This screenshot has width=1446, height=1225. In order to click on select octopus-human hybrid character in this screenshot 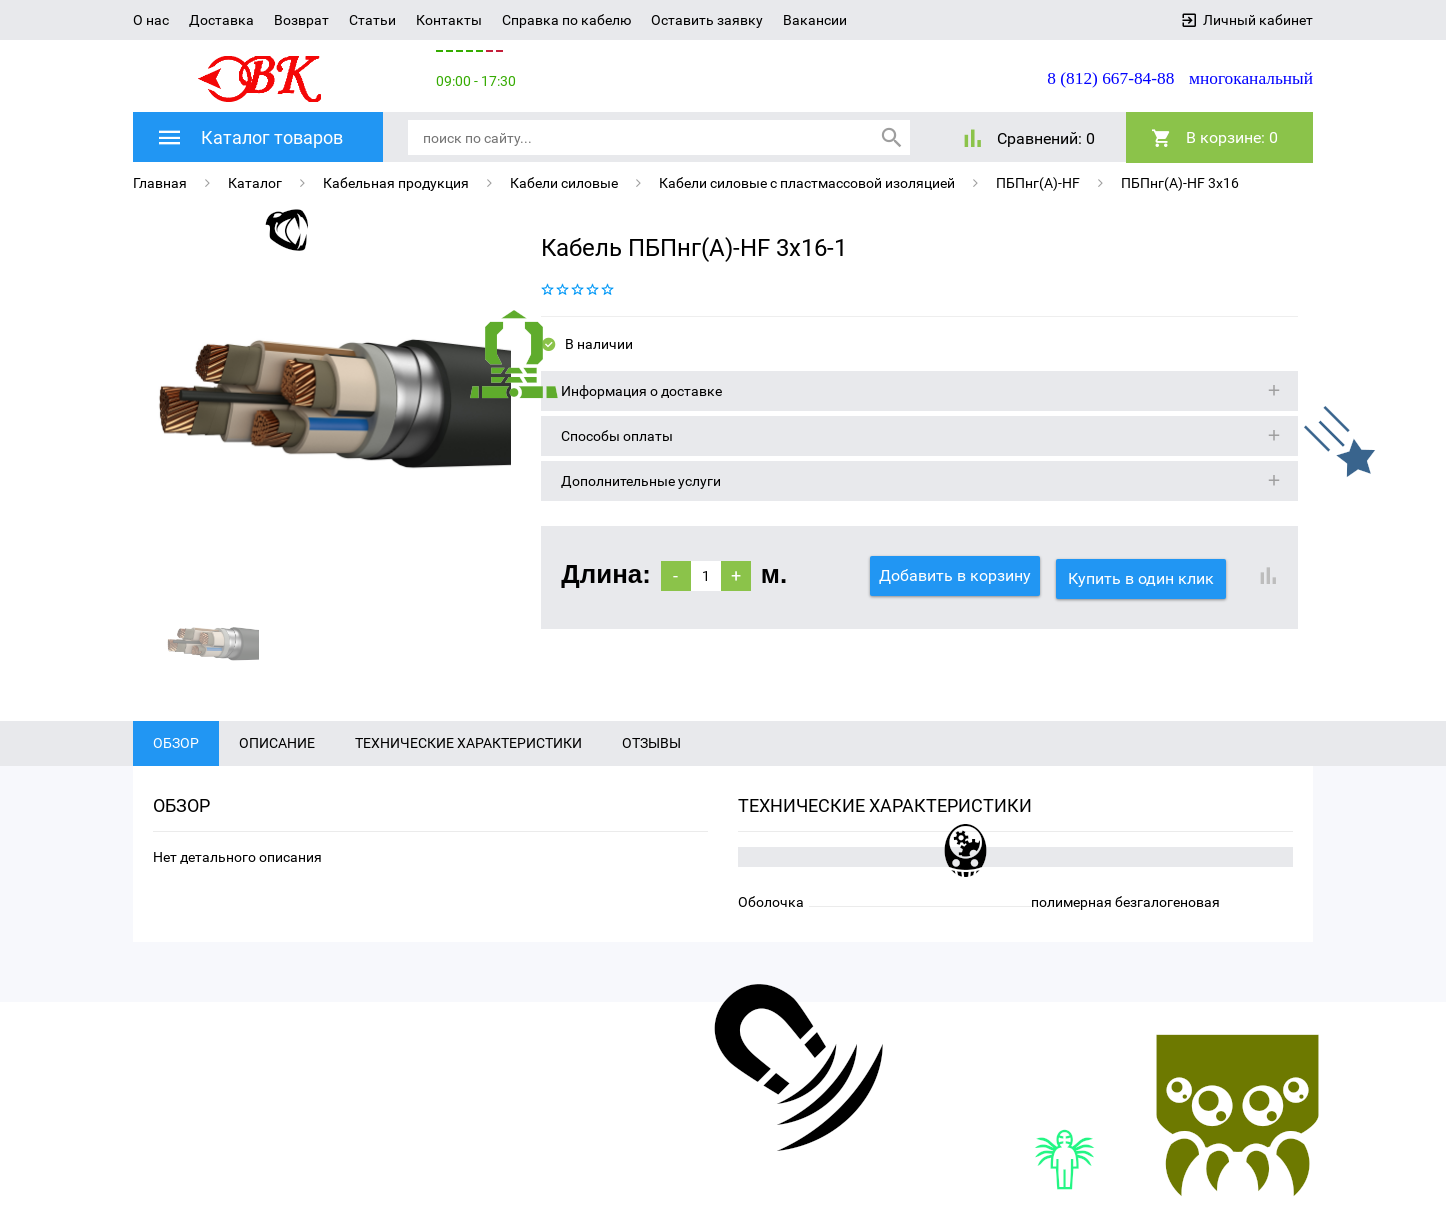, I will do `click(1064, 1159)`.